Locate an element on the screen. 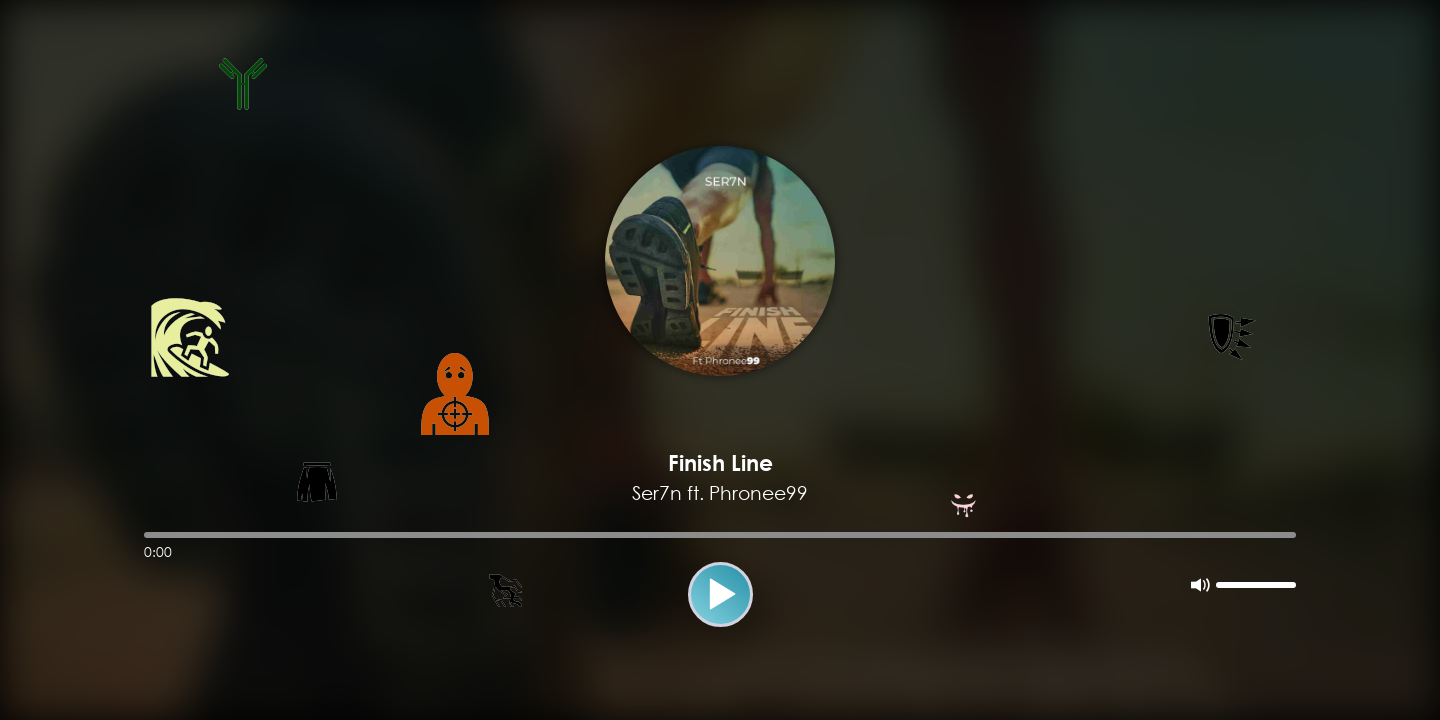 The width and height of the screenshot is (1440, 720). indicates damage blocked or deflected is located at coordinates (1232, 337).